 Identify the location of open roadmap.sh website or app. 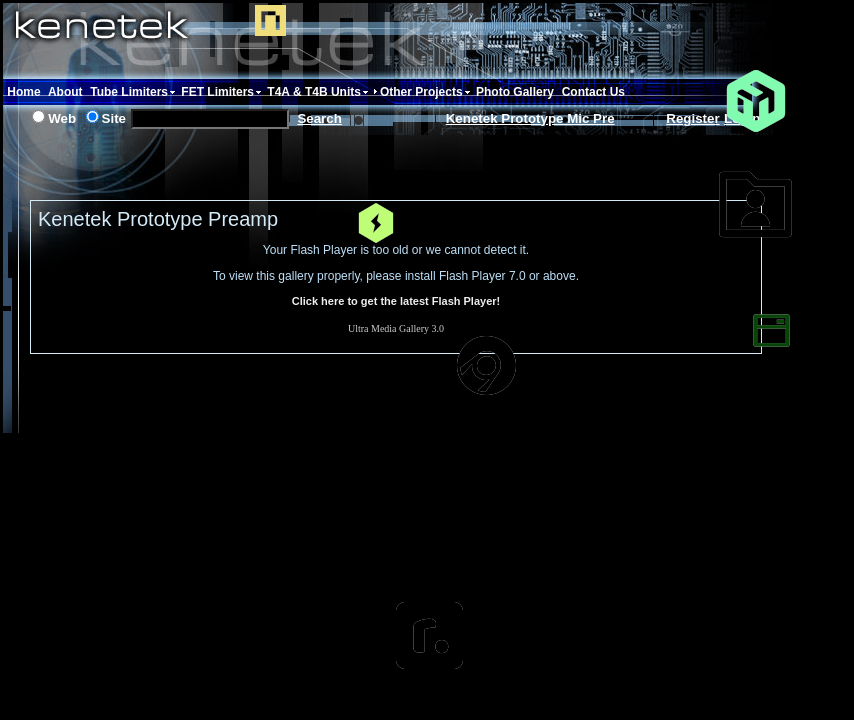
(429, 635).